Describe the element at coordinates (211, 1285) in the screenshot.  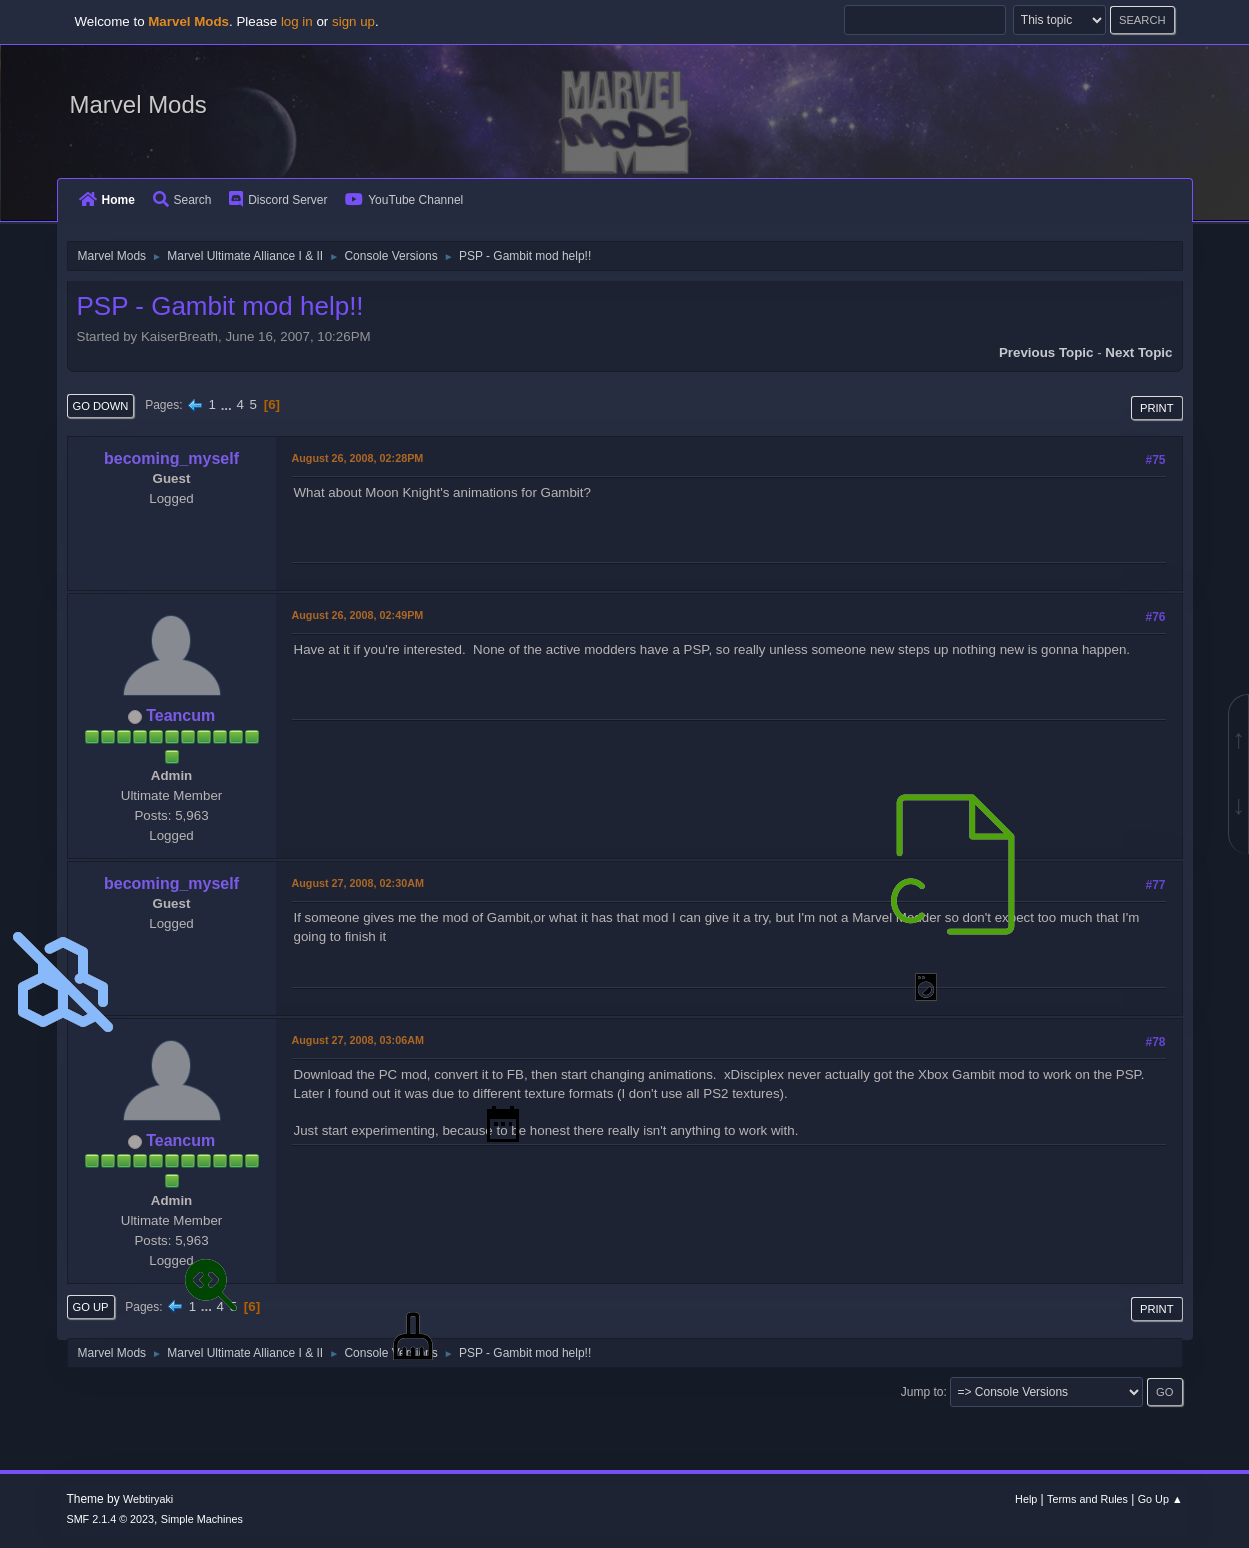
I see `search or inspect code` at that location.